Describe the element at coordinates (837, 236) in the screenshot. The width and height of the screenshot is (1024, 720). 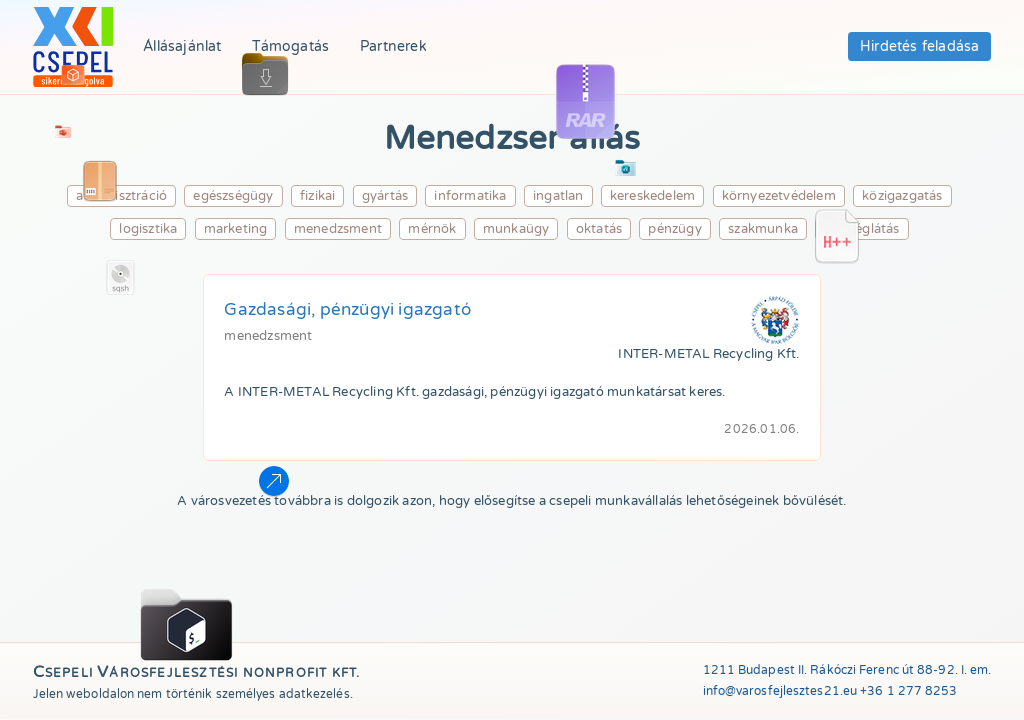
I see `c++ header file` at that location.